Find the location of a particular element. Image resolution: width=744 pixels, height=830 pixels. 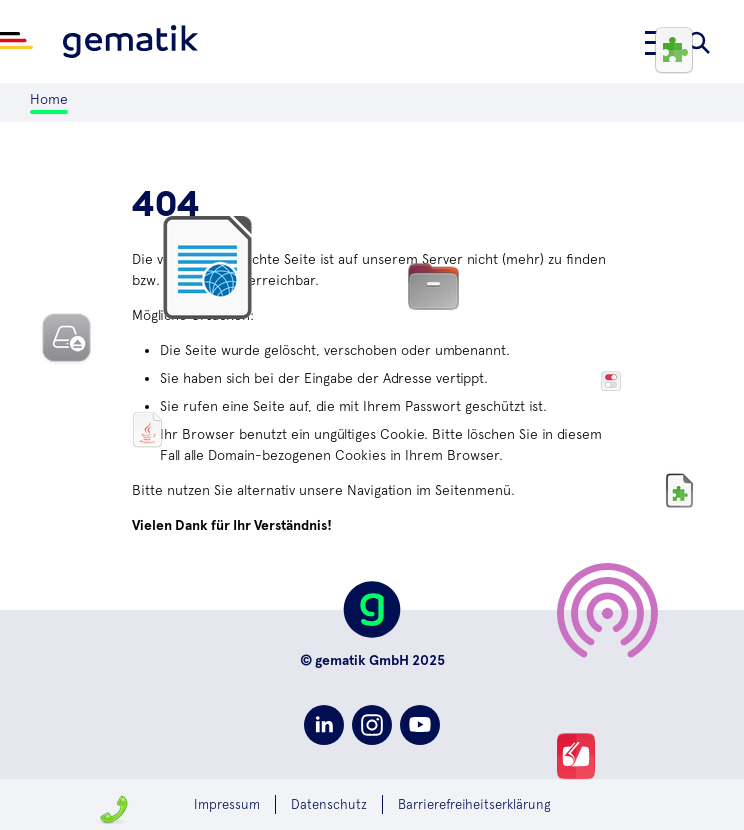

connect to a network server is located at coordinates (607, 613).